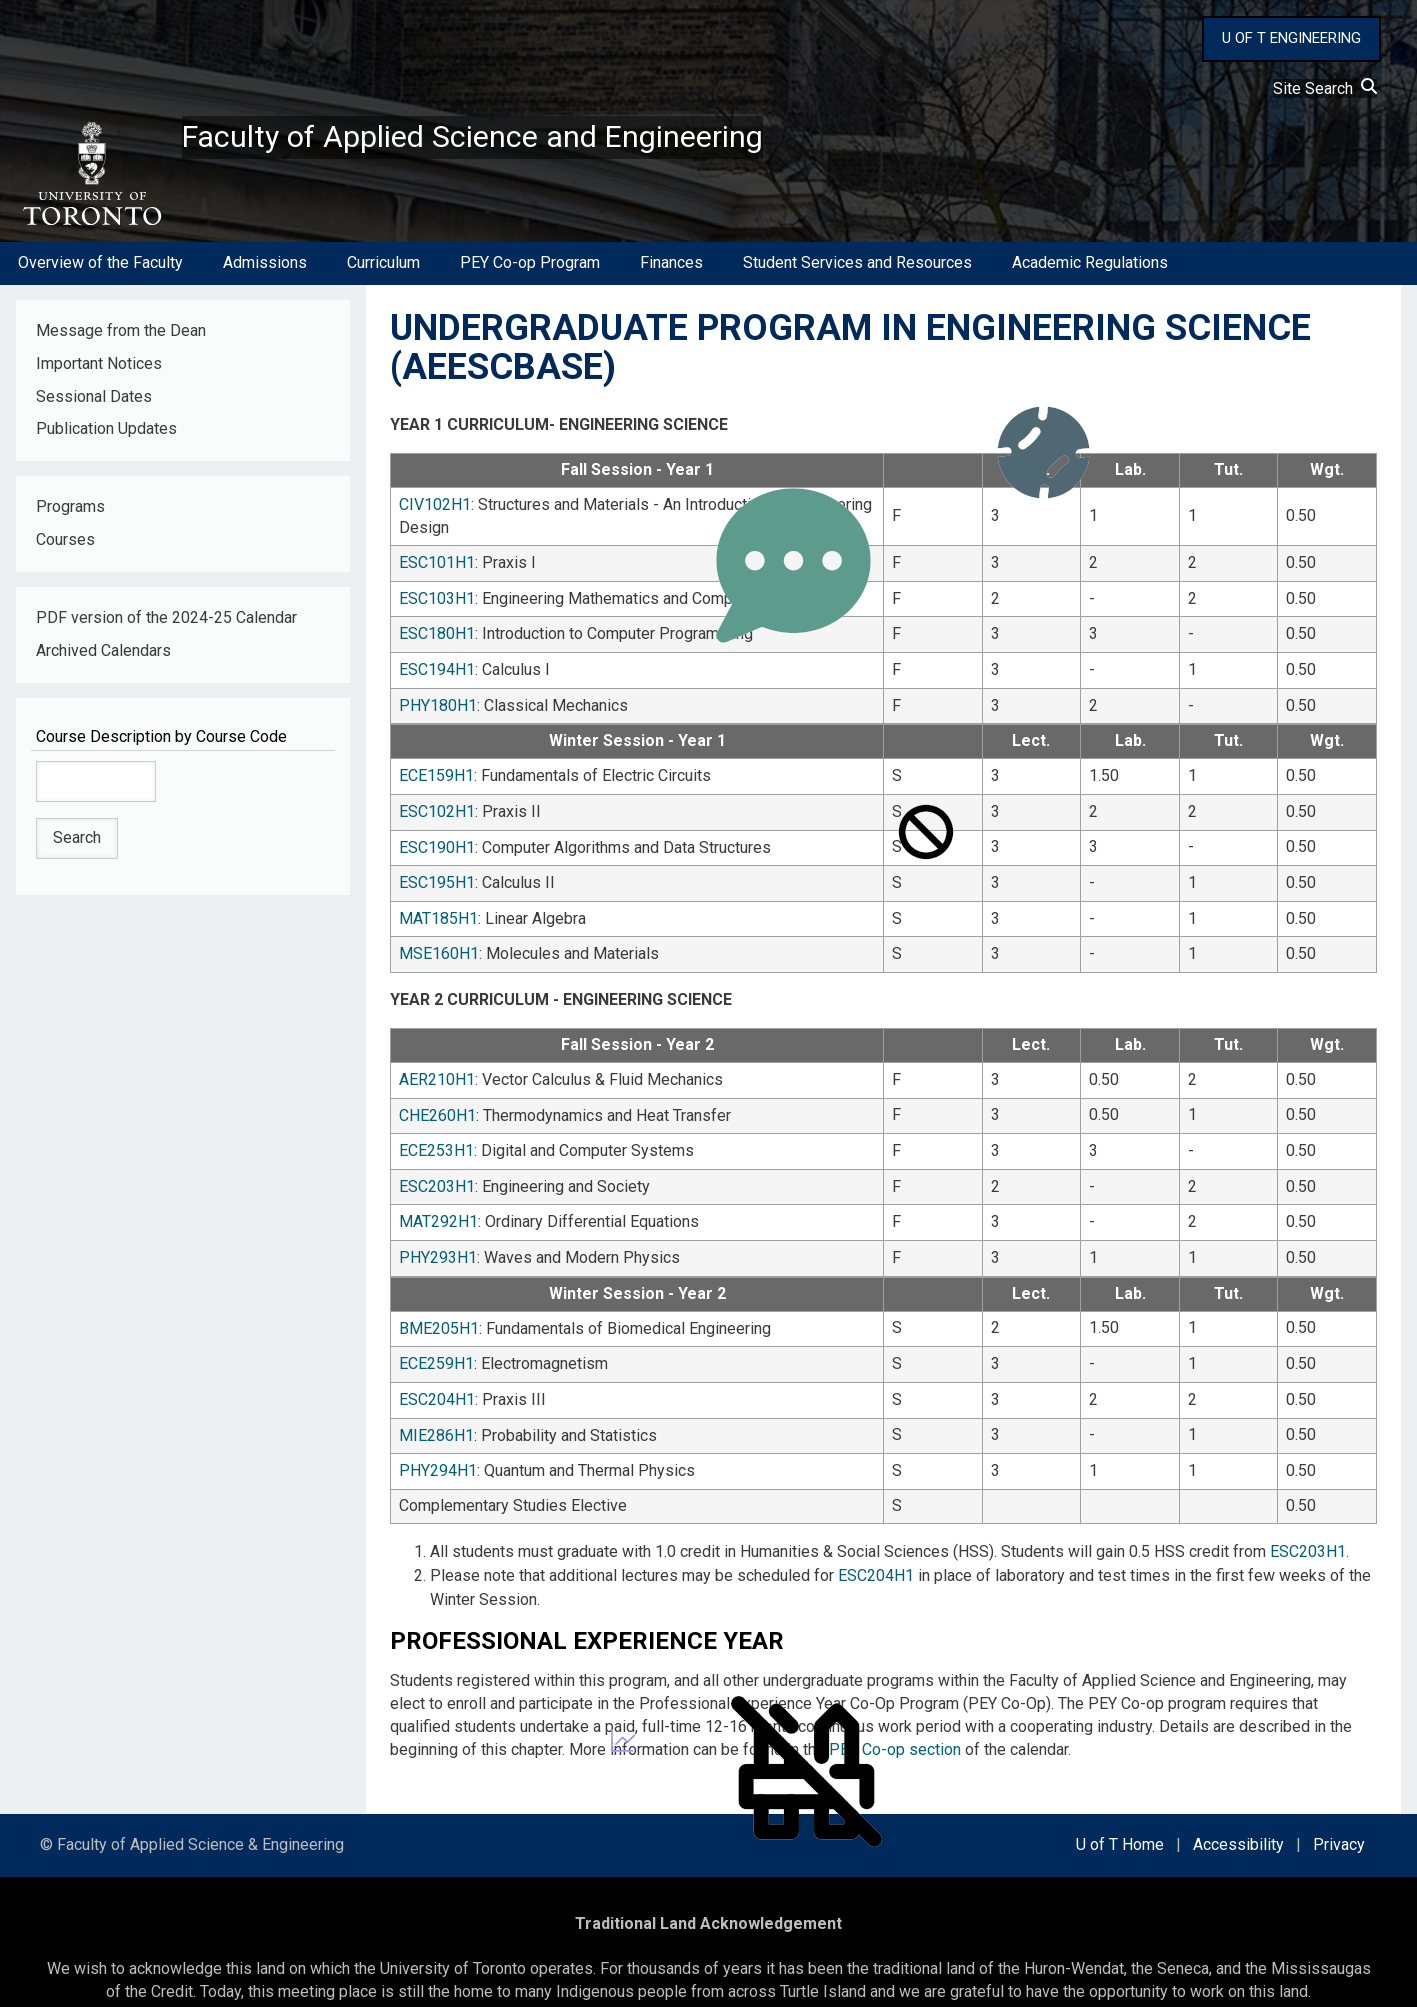 The width and height of the screenshot is (1417, 2007). I want to click on cancel or abort current action, so click(926, 832).